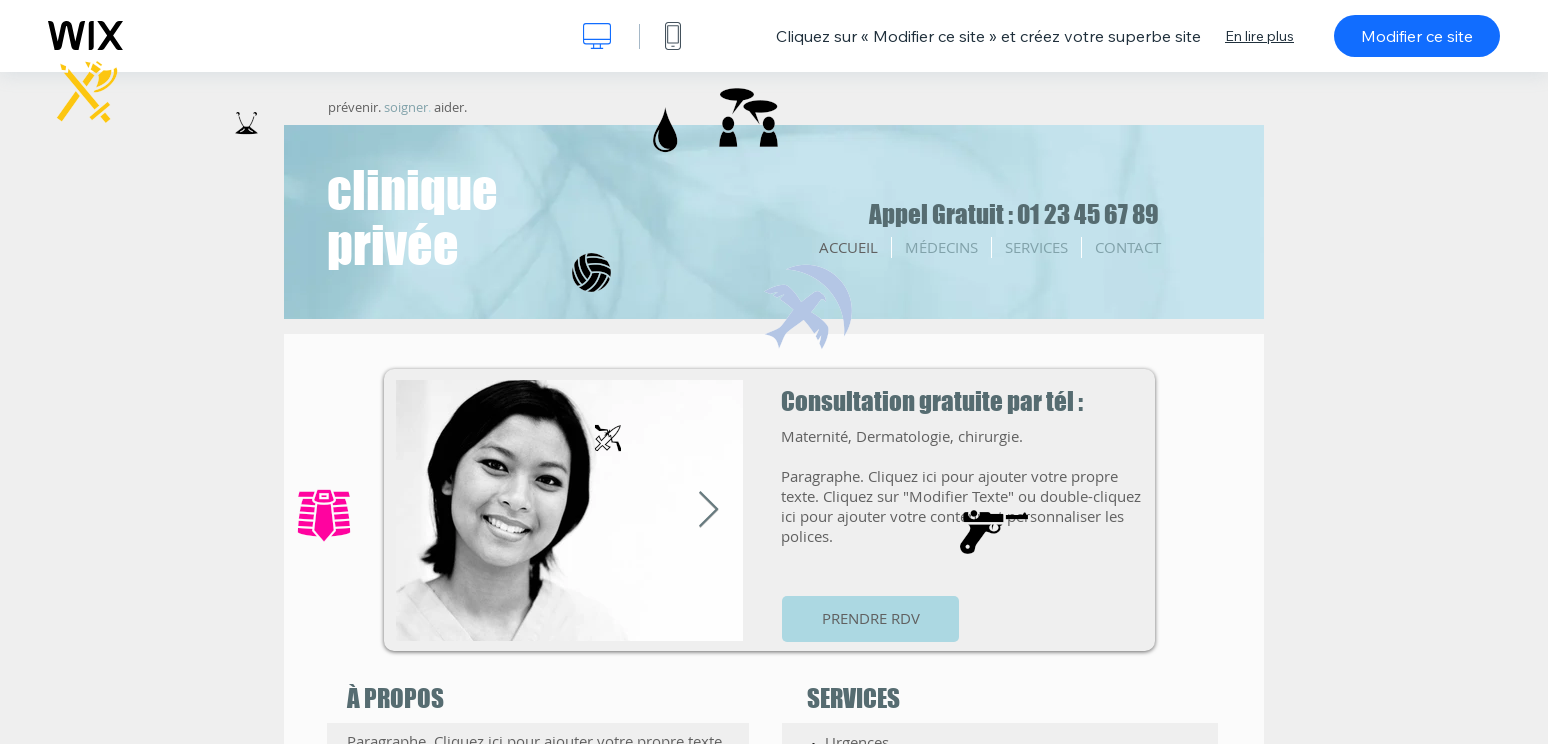  What do you see at coordinates (994, 532) in the screenshot?
I see `access weapons or firearms inventory` at bounding box center [994, 532].